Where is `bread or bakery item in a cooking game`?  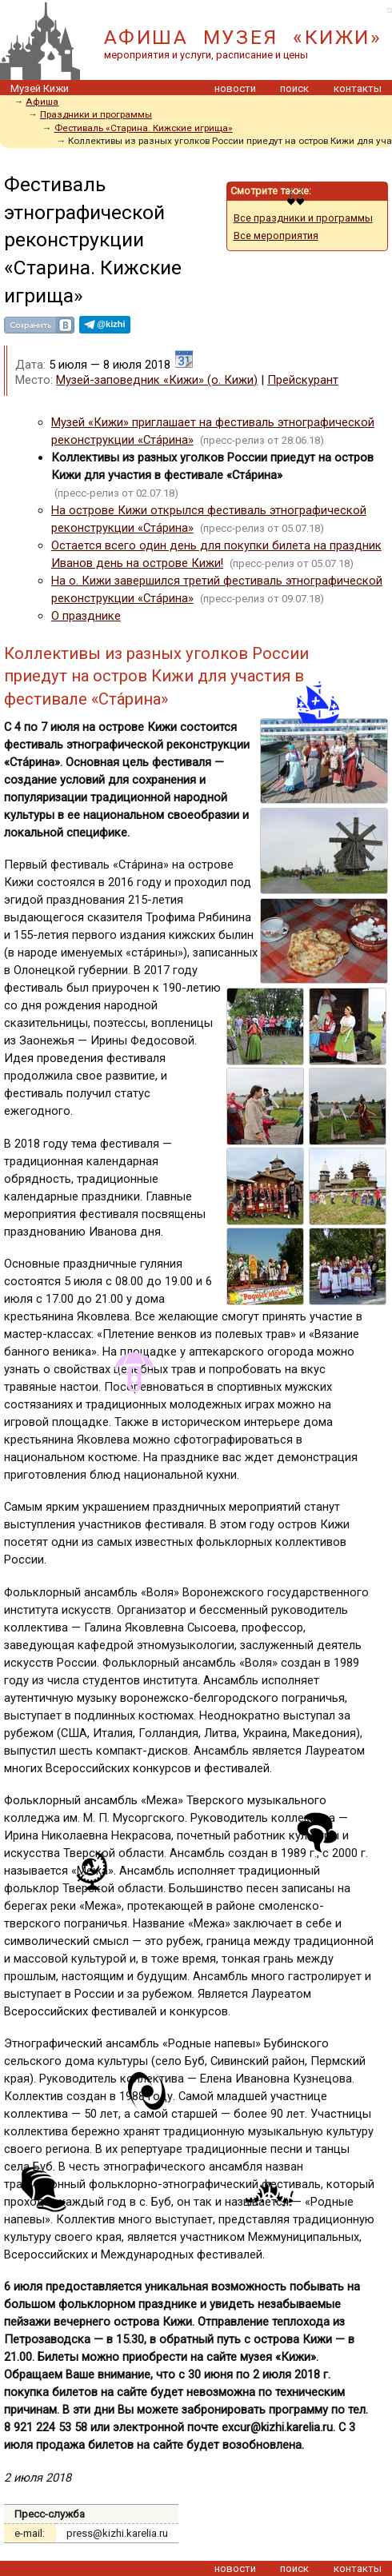 bread or bakery item in a cooking game is located at coordinates (43, 2190).